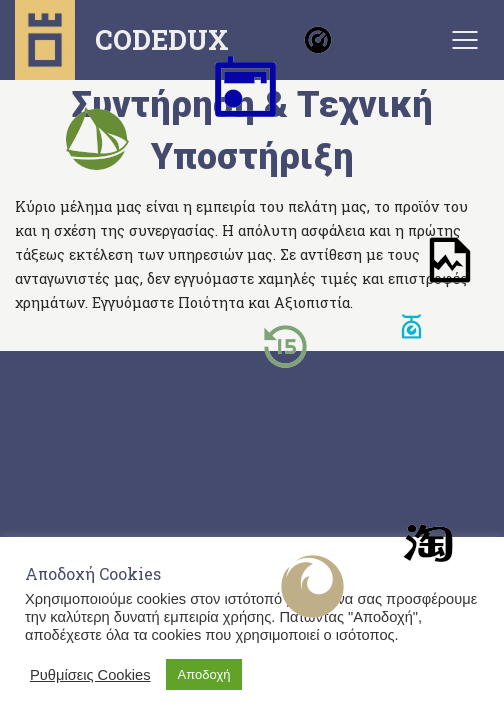 The image size is (504, 720). What do you see at coordinates (428, 543) in the screenshot?
I see `open the Taobao app` at bounding box center [428, 543].